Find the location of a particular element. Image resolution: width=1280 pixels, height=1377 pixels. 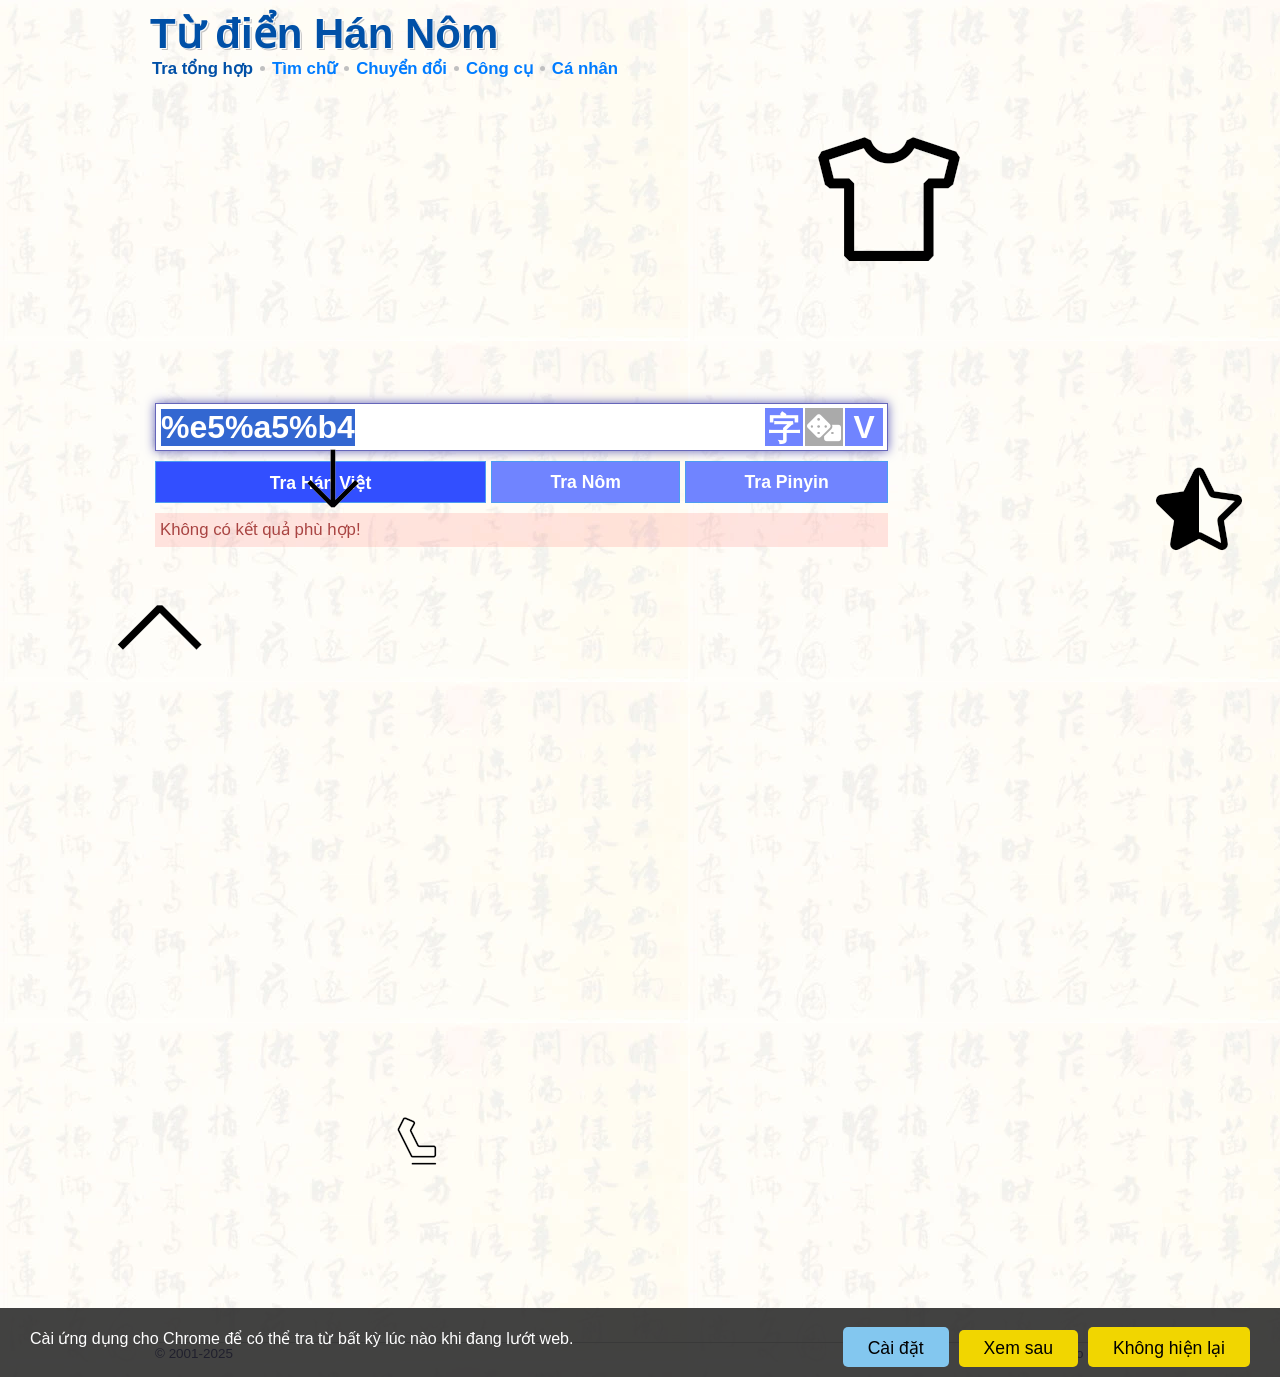

select team or player jersey is located at coordinates (889, 198).